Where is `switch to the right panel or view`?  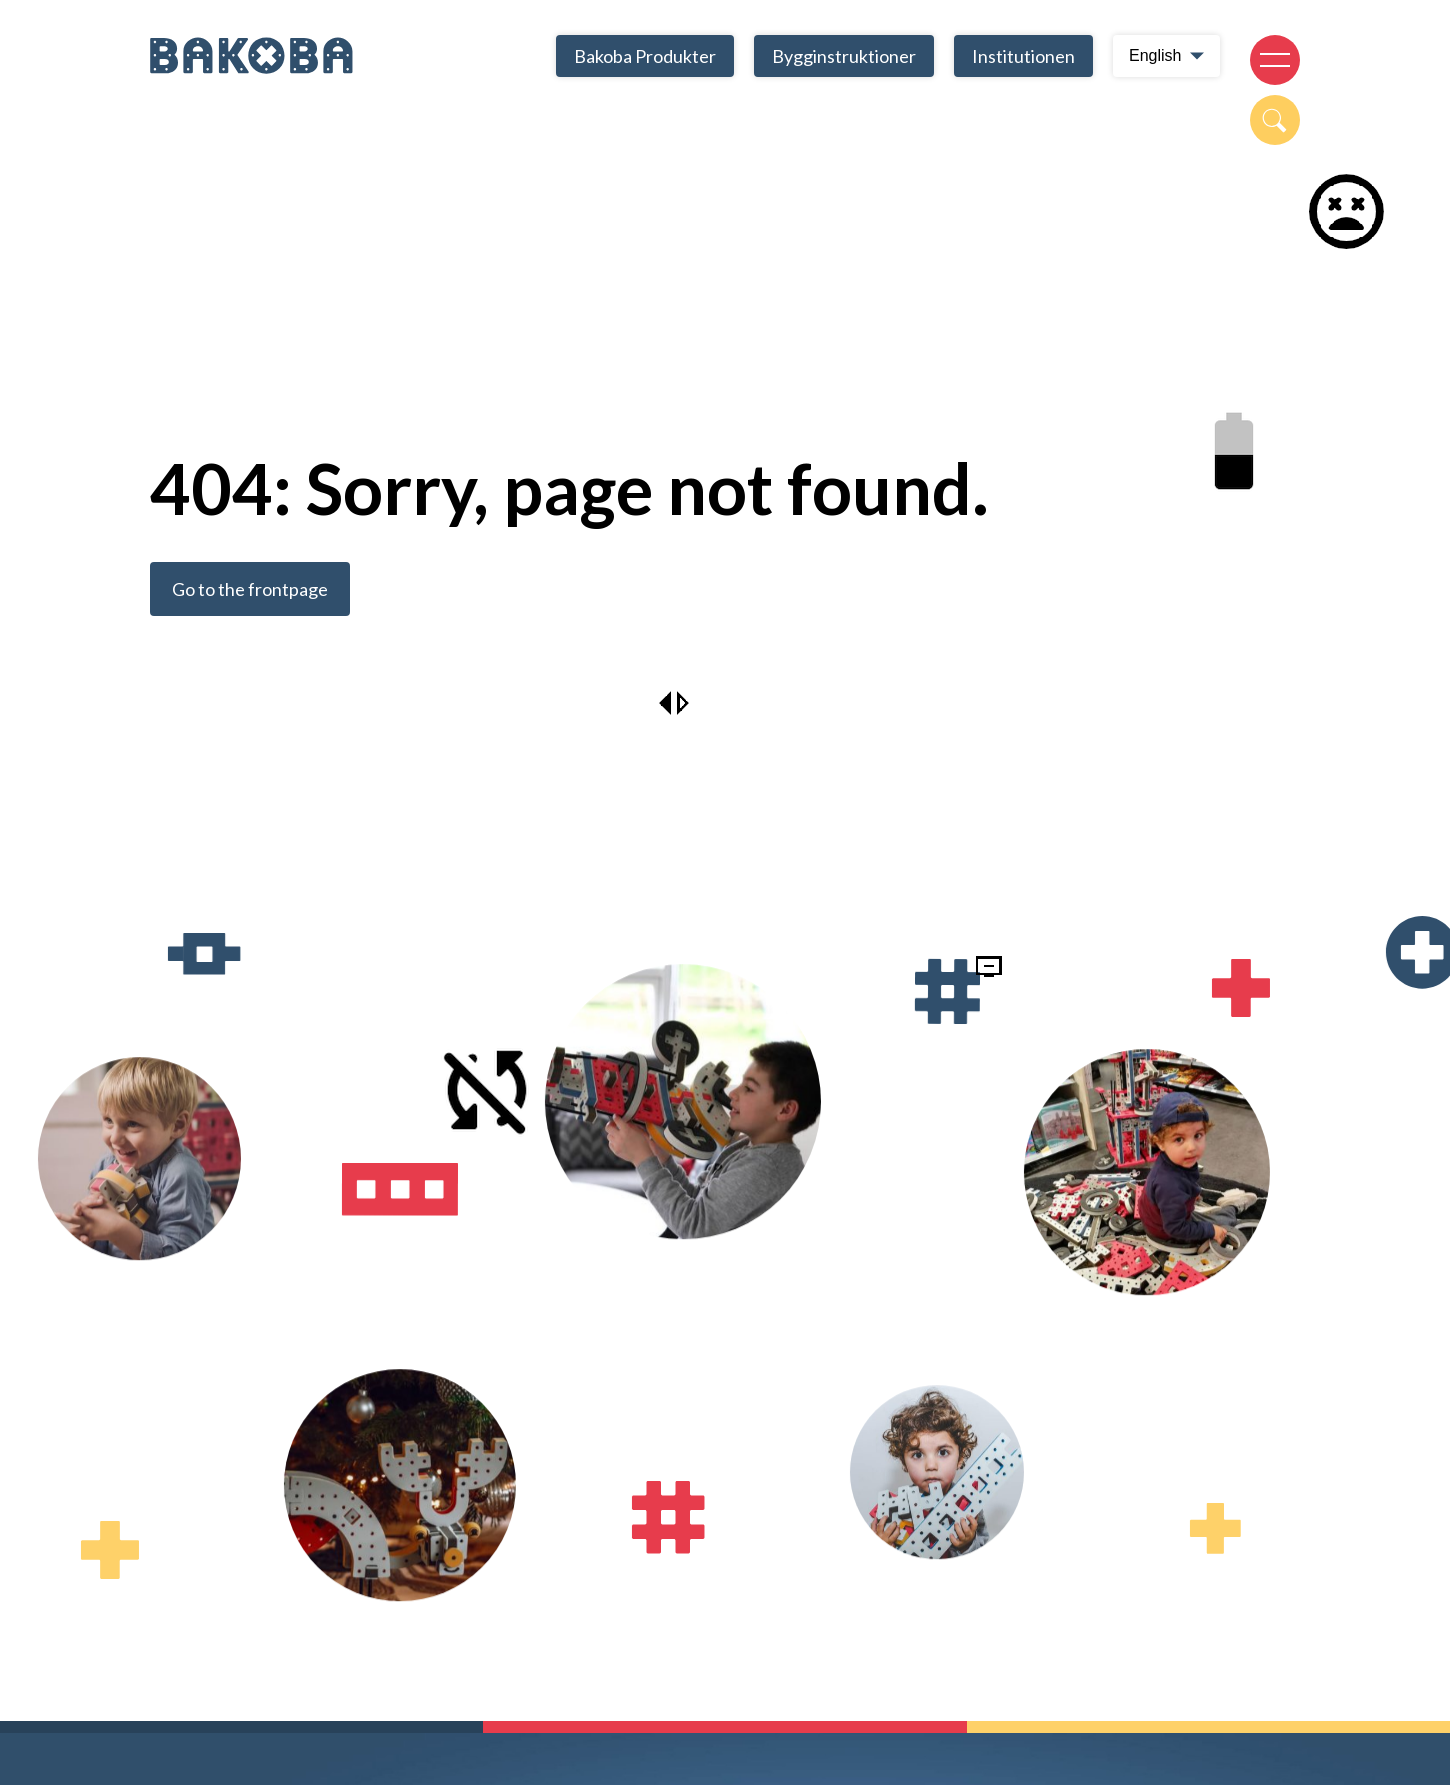
switch to the right panel or view is located at coordinates (674, 703).